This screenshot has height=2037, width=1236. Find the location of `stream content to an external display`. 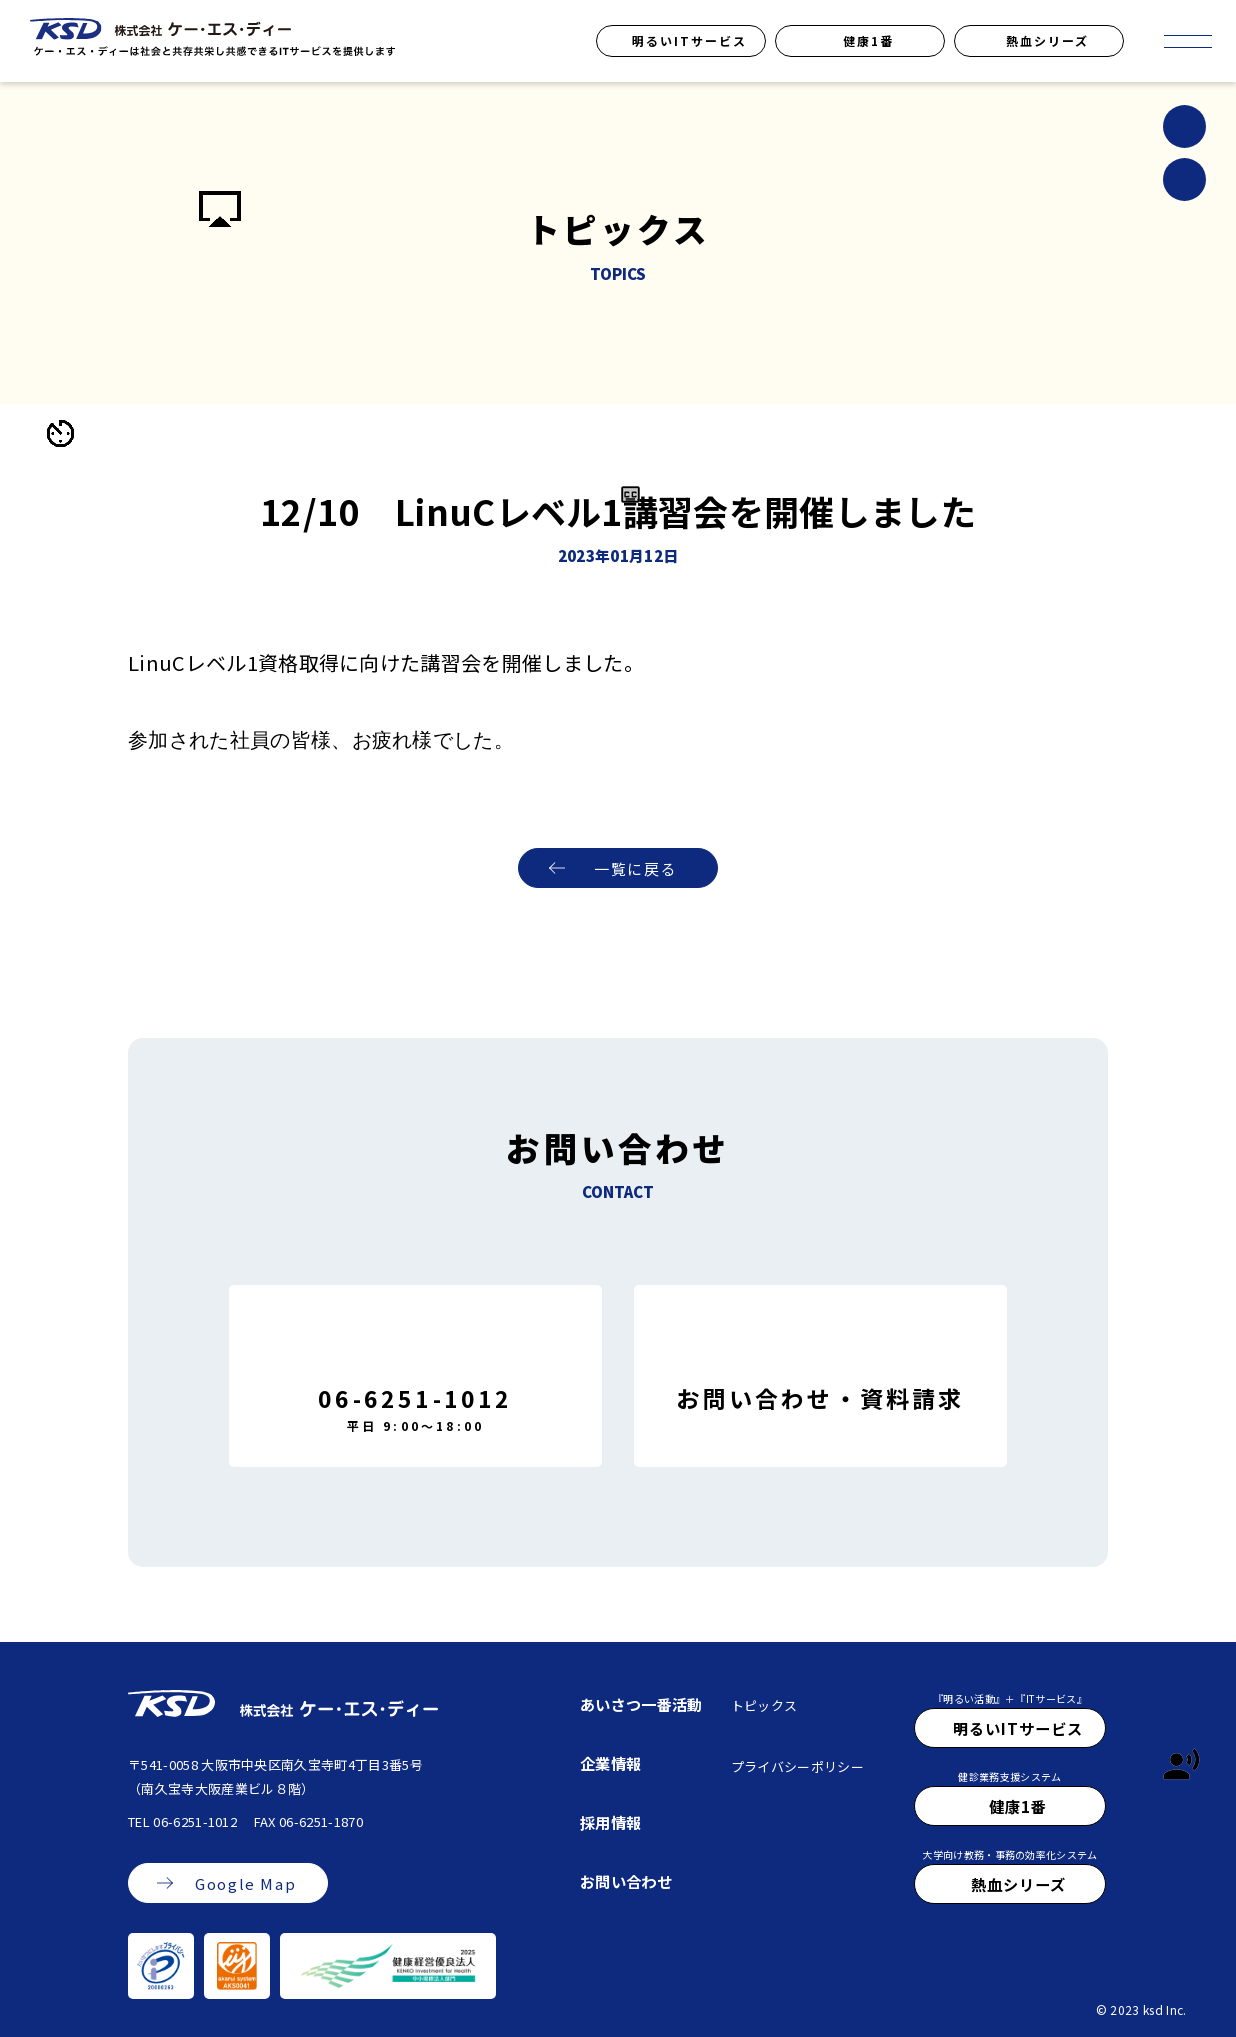

stream content to an external display is located at coordinates (220, 208).